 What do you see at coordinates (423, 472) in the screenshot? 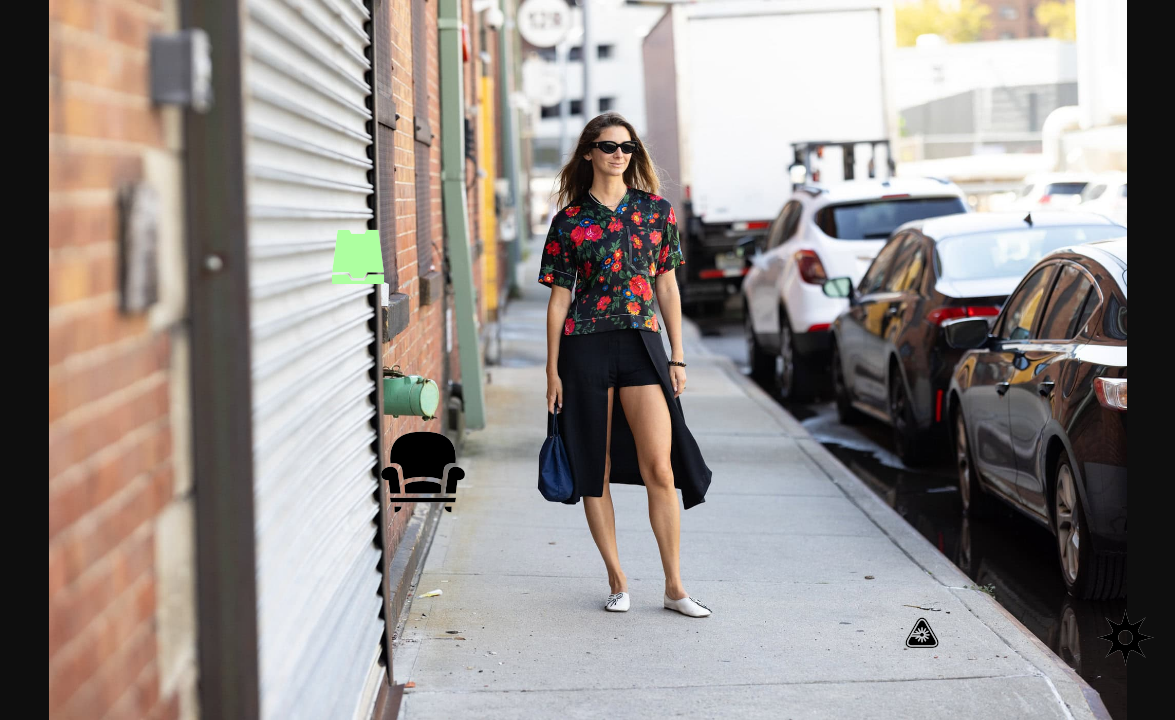
I see `browse furniture or home decor items` at bounding box center [423, 472].